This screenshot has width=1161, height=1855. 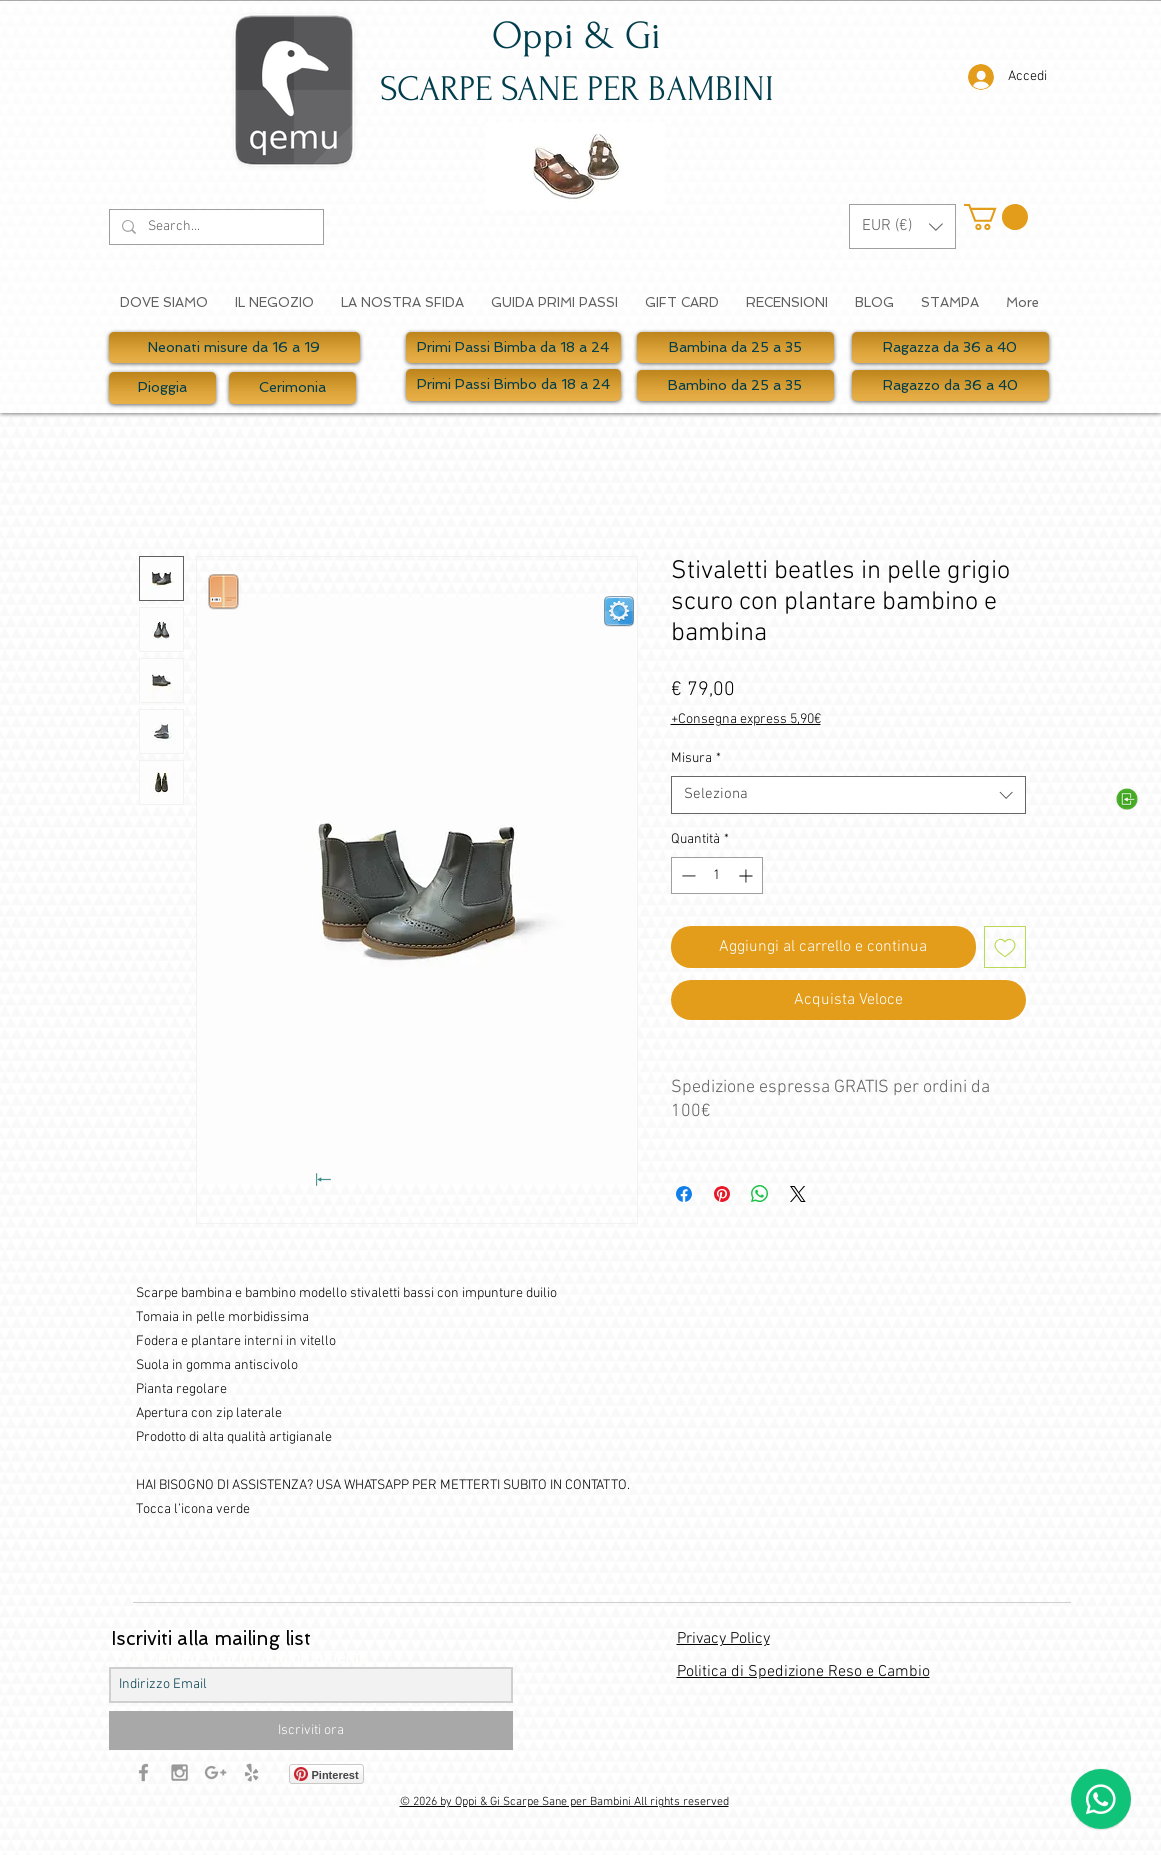 I want to click on windows installer package file, so click(x=619, y=611).